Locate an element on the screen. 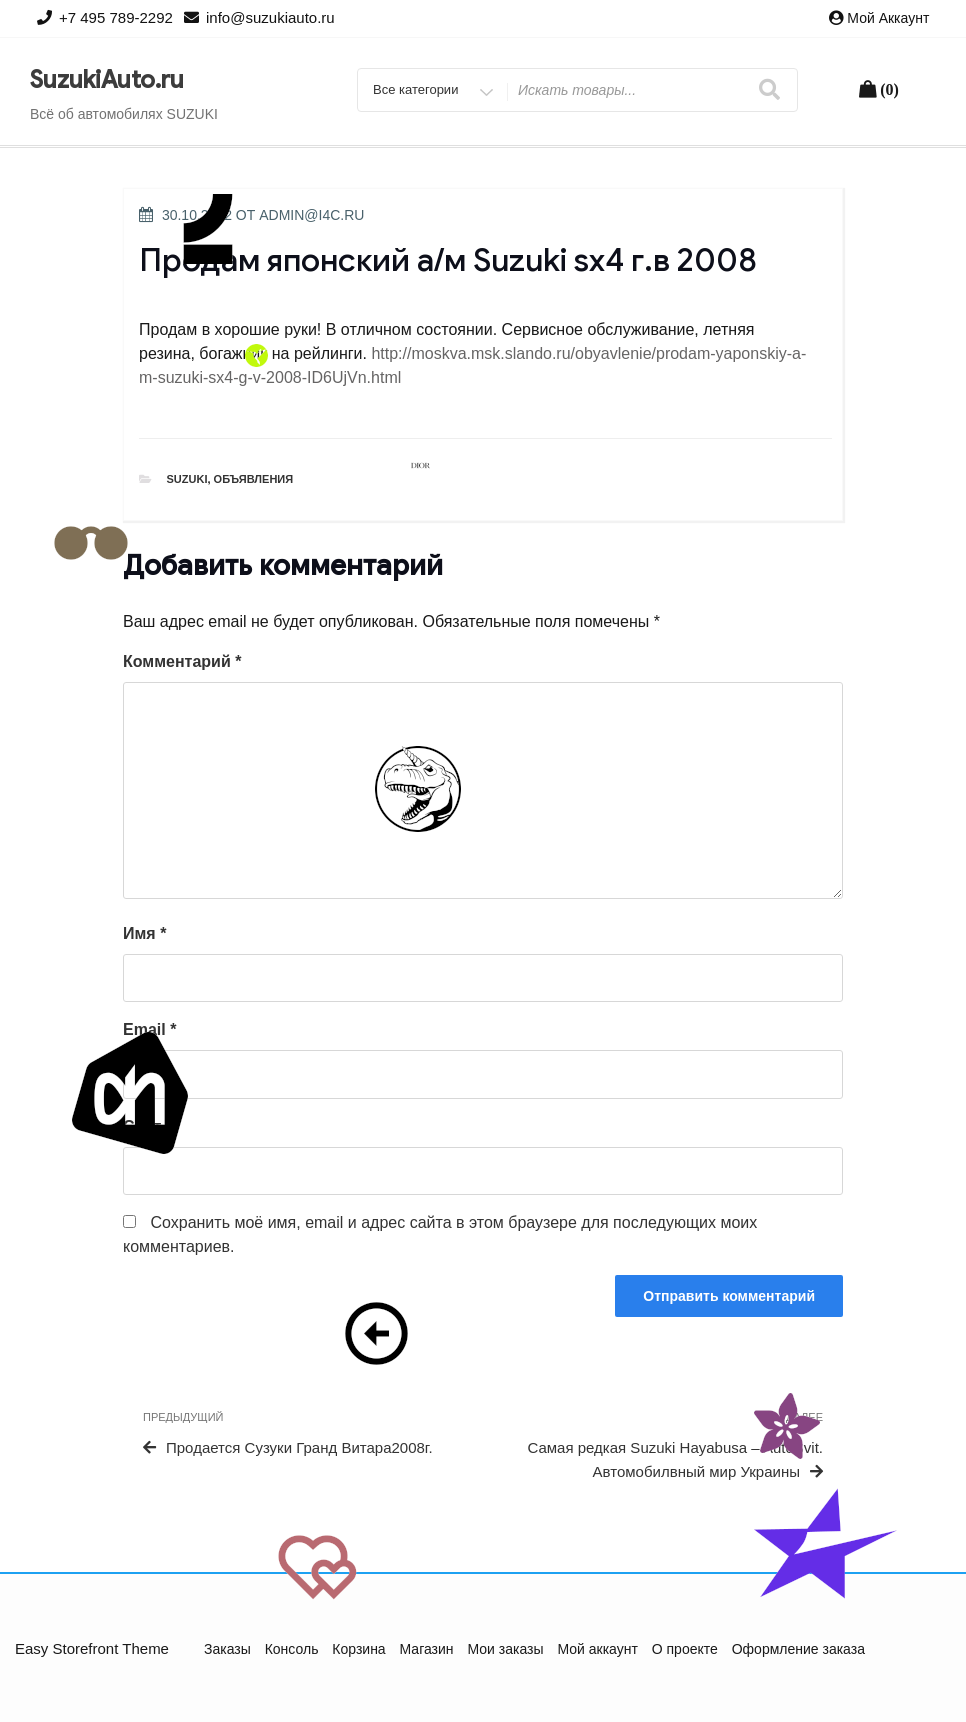 The height and width of the screenshot is (1722, 966). embark studios logo is located at coordinates (208, 229).